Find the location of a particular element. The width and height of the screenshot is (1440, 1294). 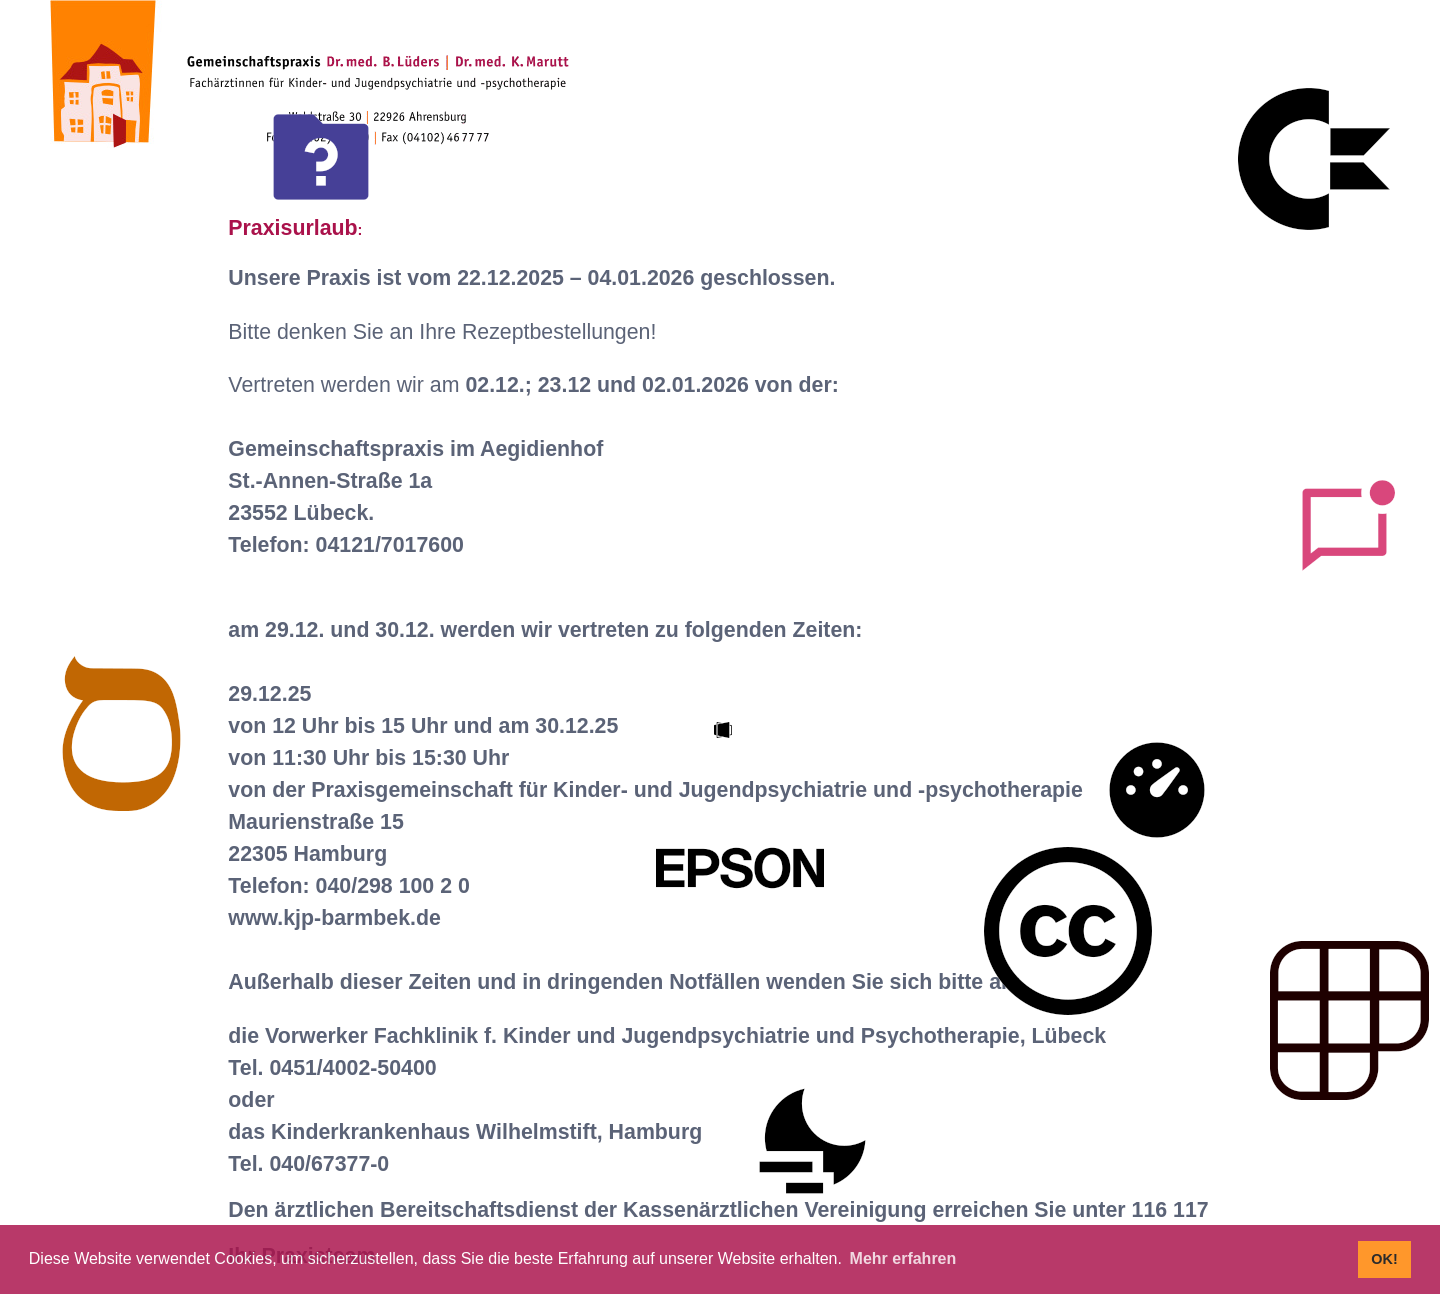

indicates unread messages in chat is located at coordinates (1344, 526).